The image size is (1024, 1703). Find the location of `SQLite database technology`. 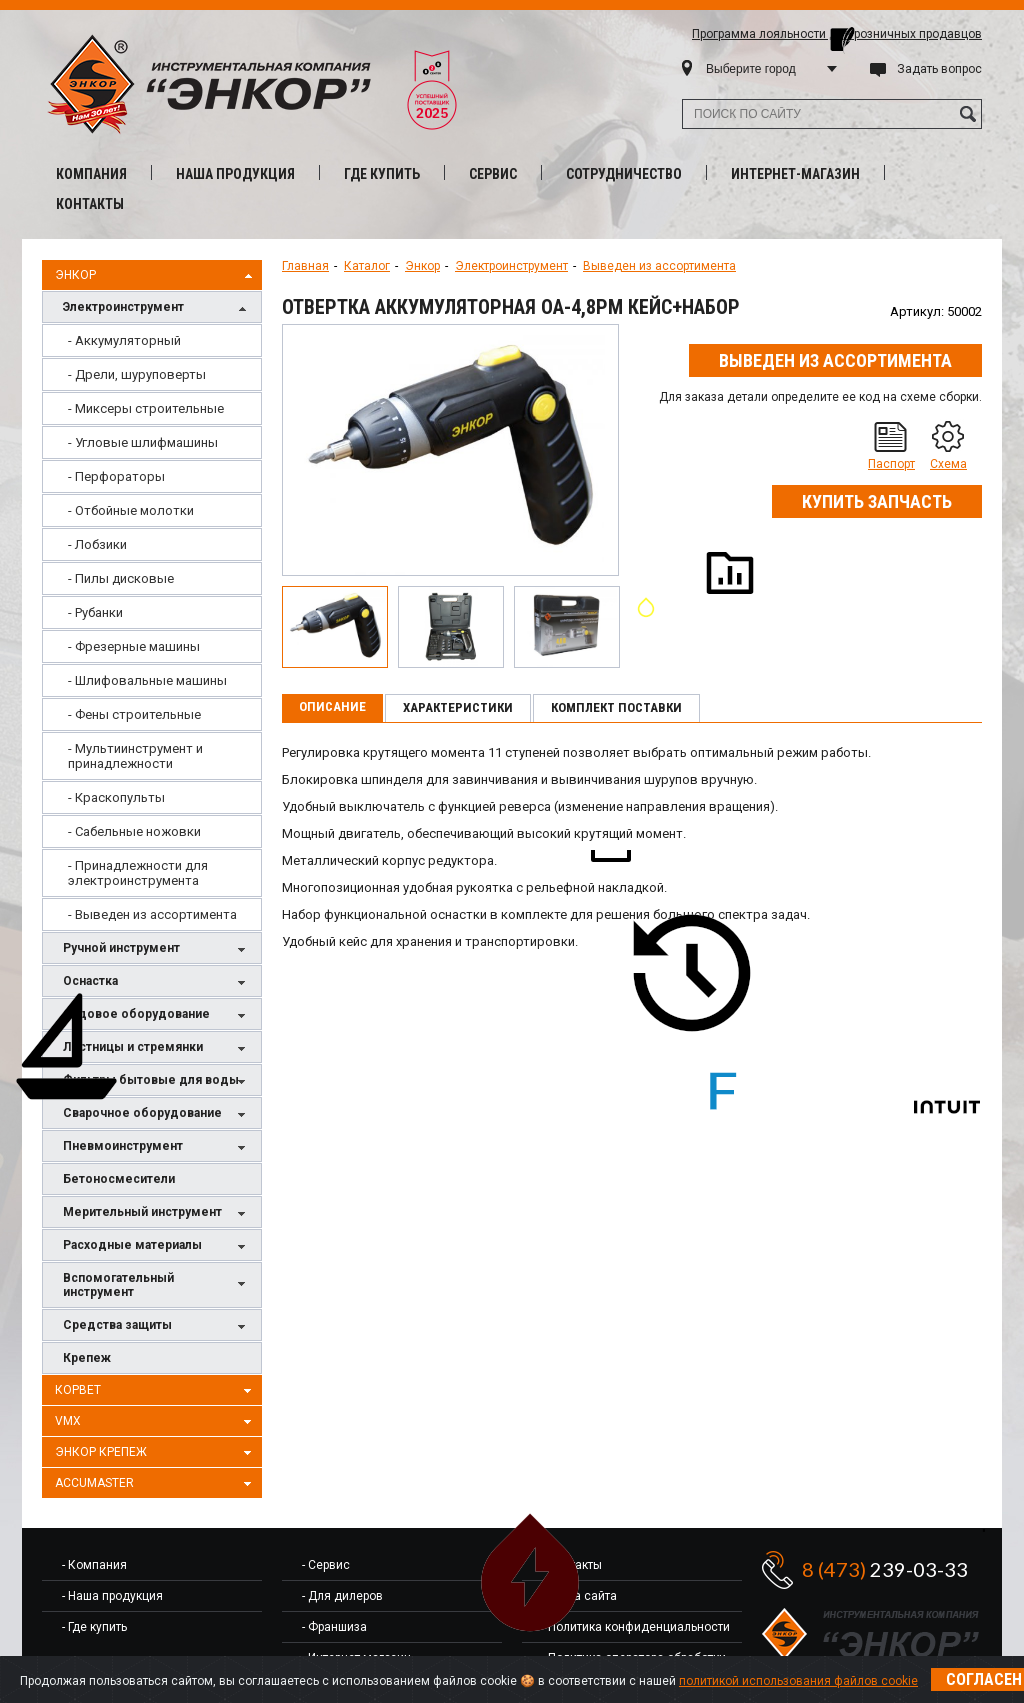

SQLite database technology is located at coordinates (842, 40).